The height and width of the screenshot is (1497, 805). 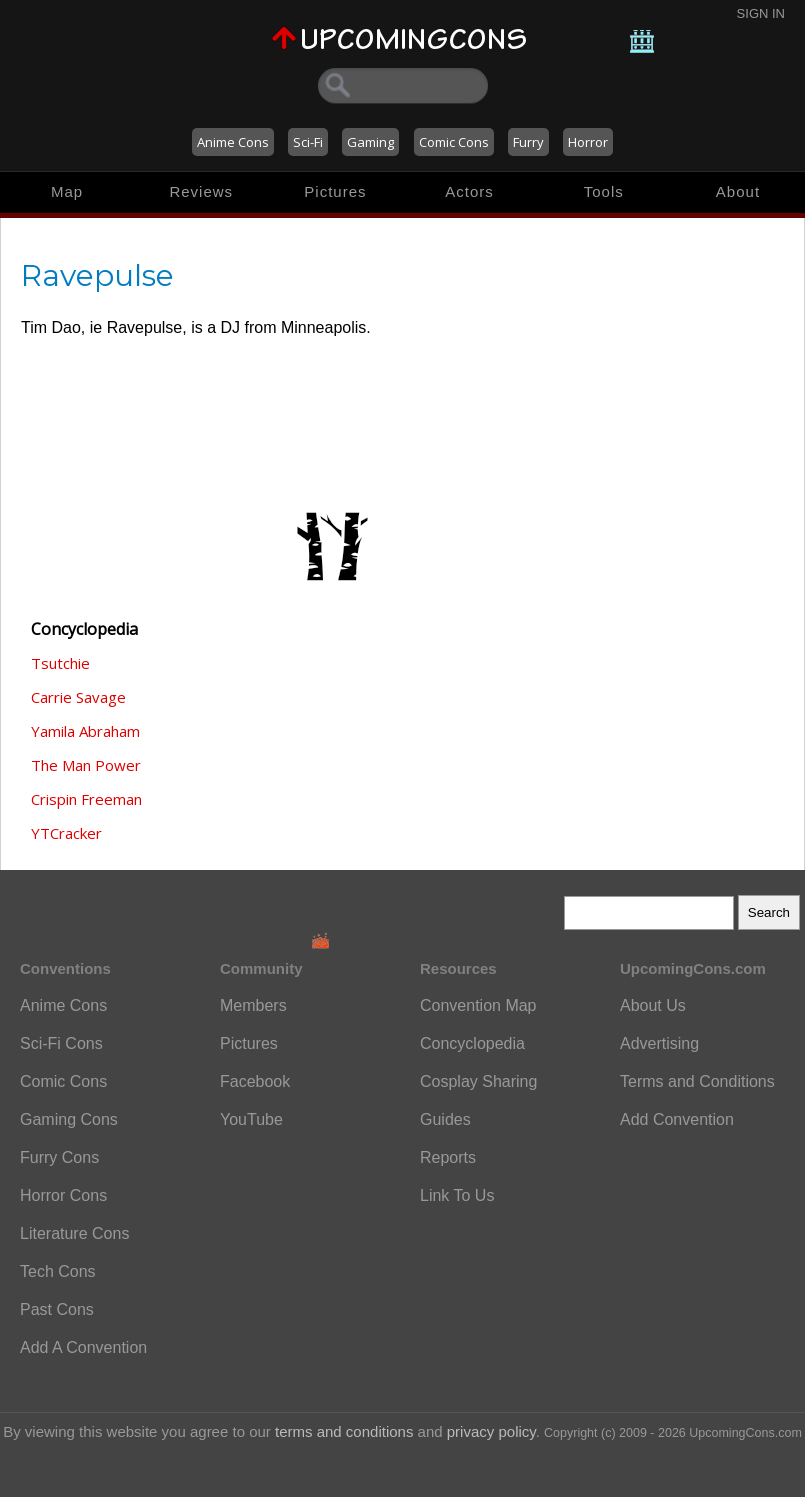 I want to click on view your in-game currency or coins, so click(x=320, y=940).